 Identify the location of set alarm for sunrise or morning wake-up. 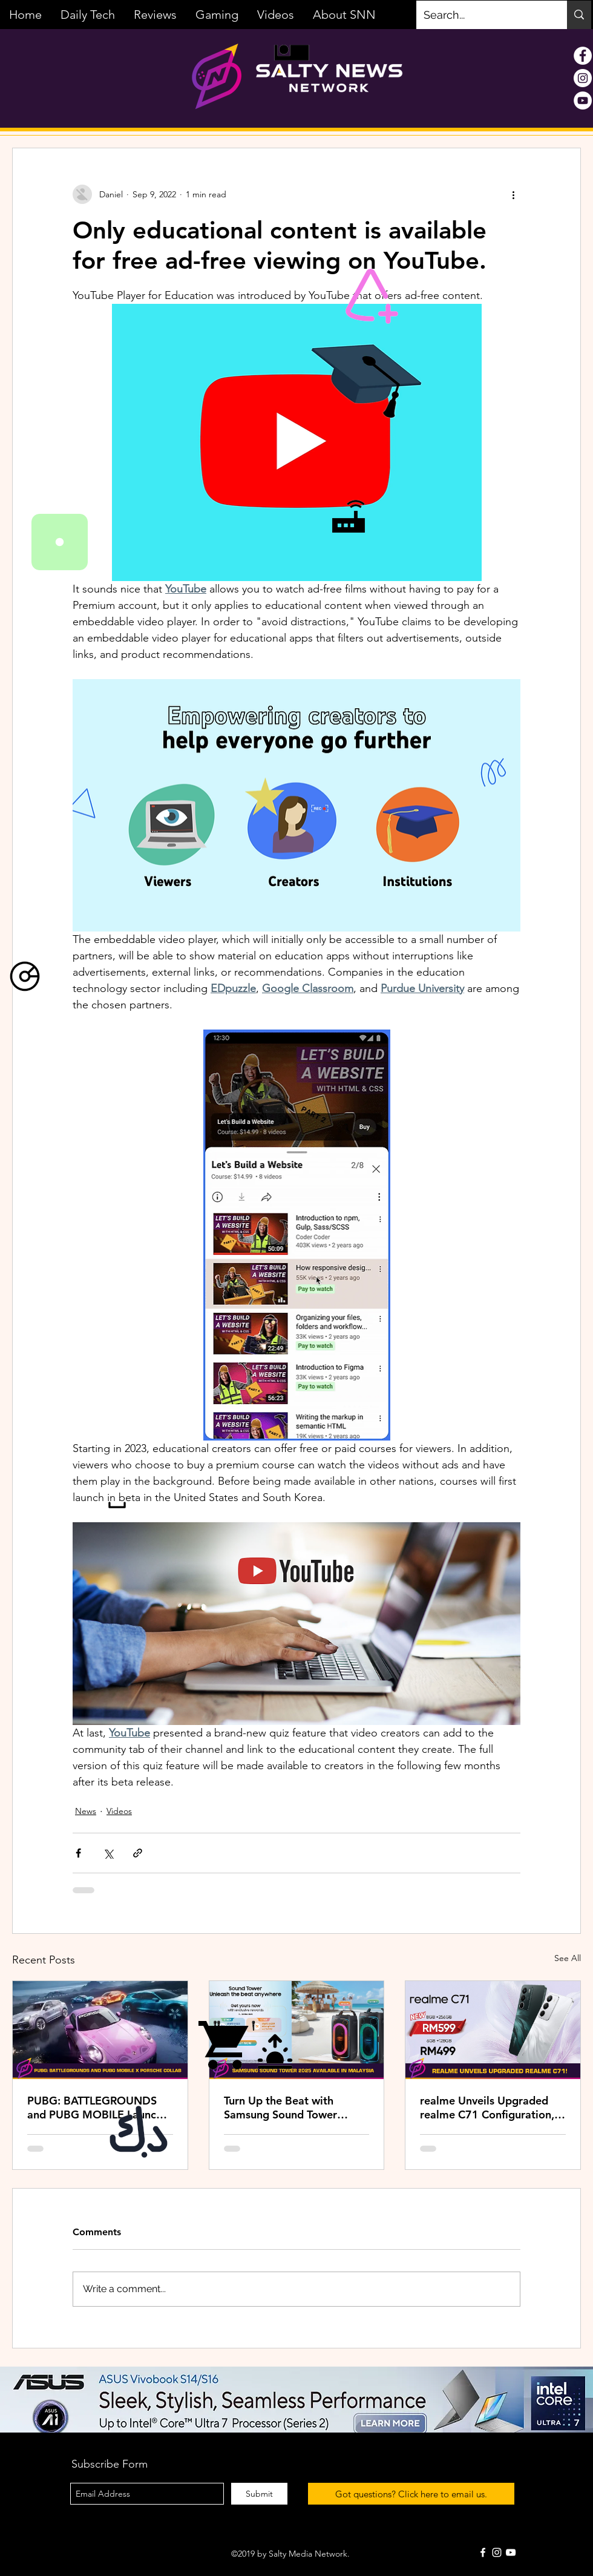
(275, 2051).